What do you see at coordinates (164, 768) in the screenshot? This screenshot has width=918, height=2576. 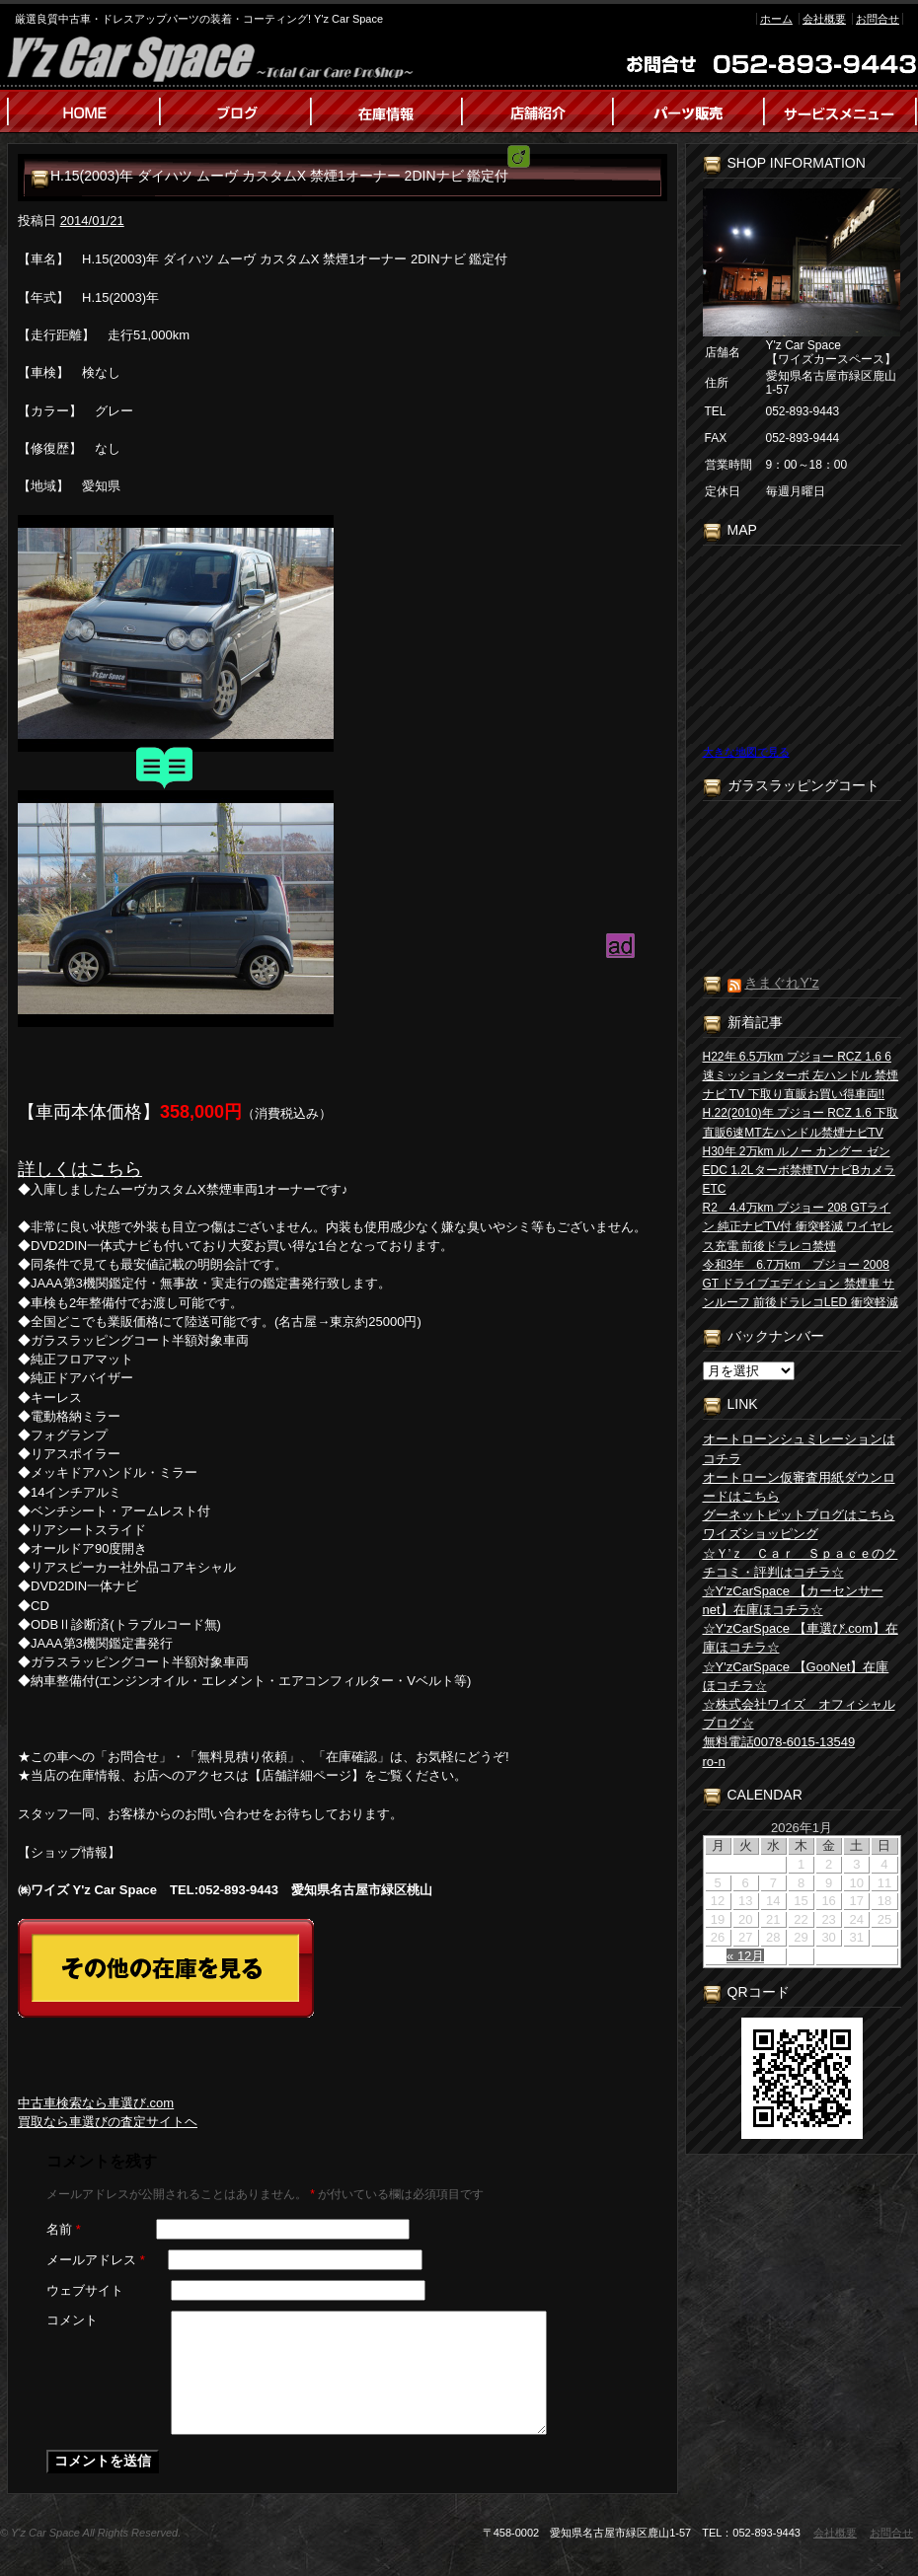 I see `visit readme documentation platform` at bounding box center [164, 768].